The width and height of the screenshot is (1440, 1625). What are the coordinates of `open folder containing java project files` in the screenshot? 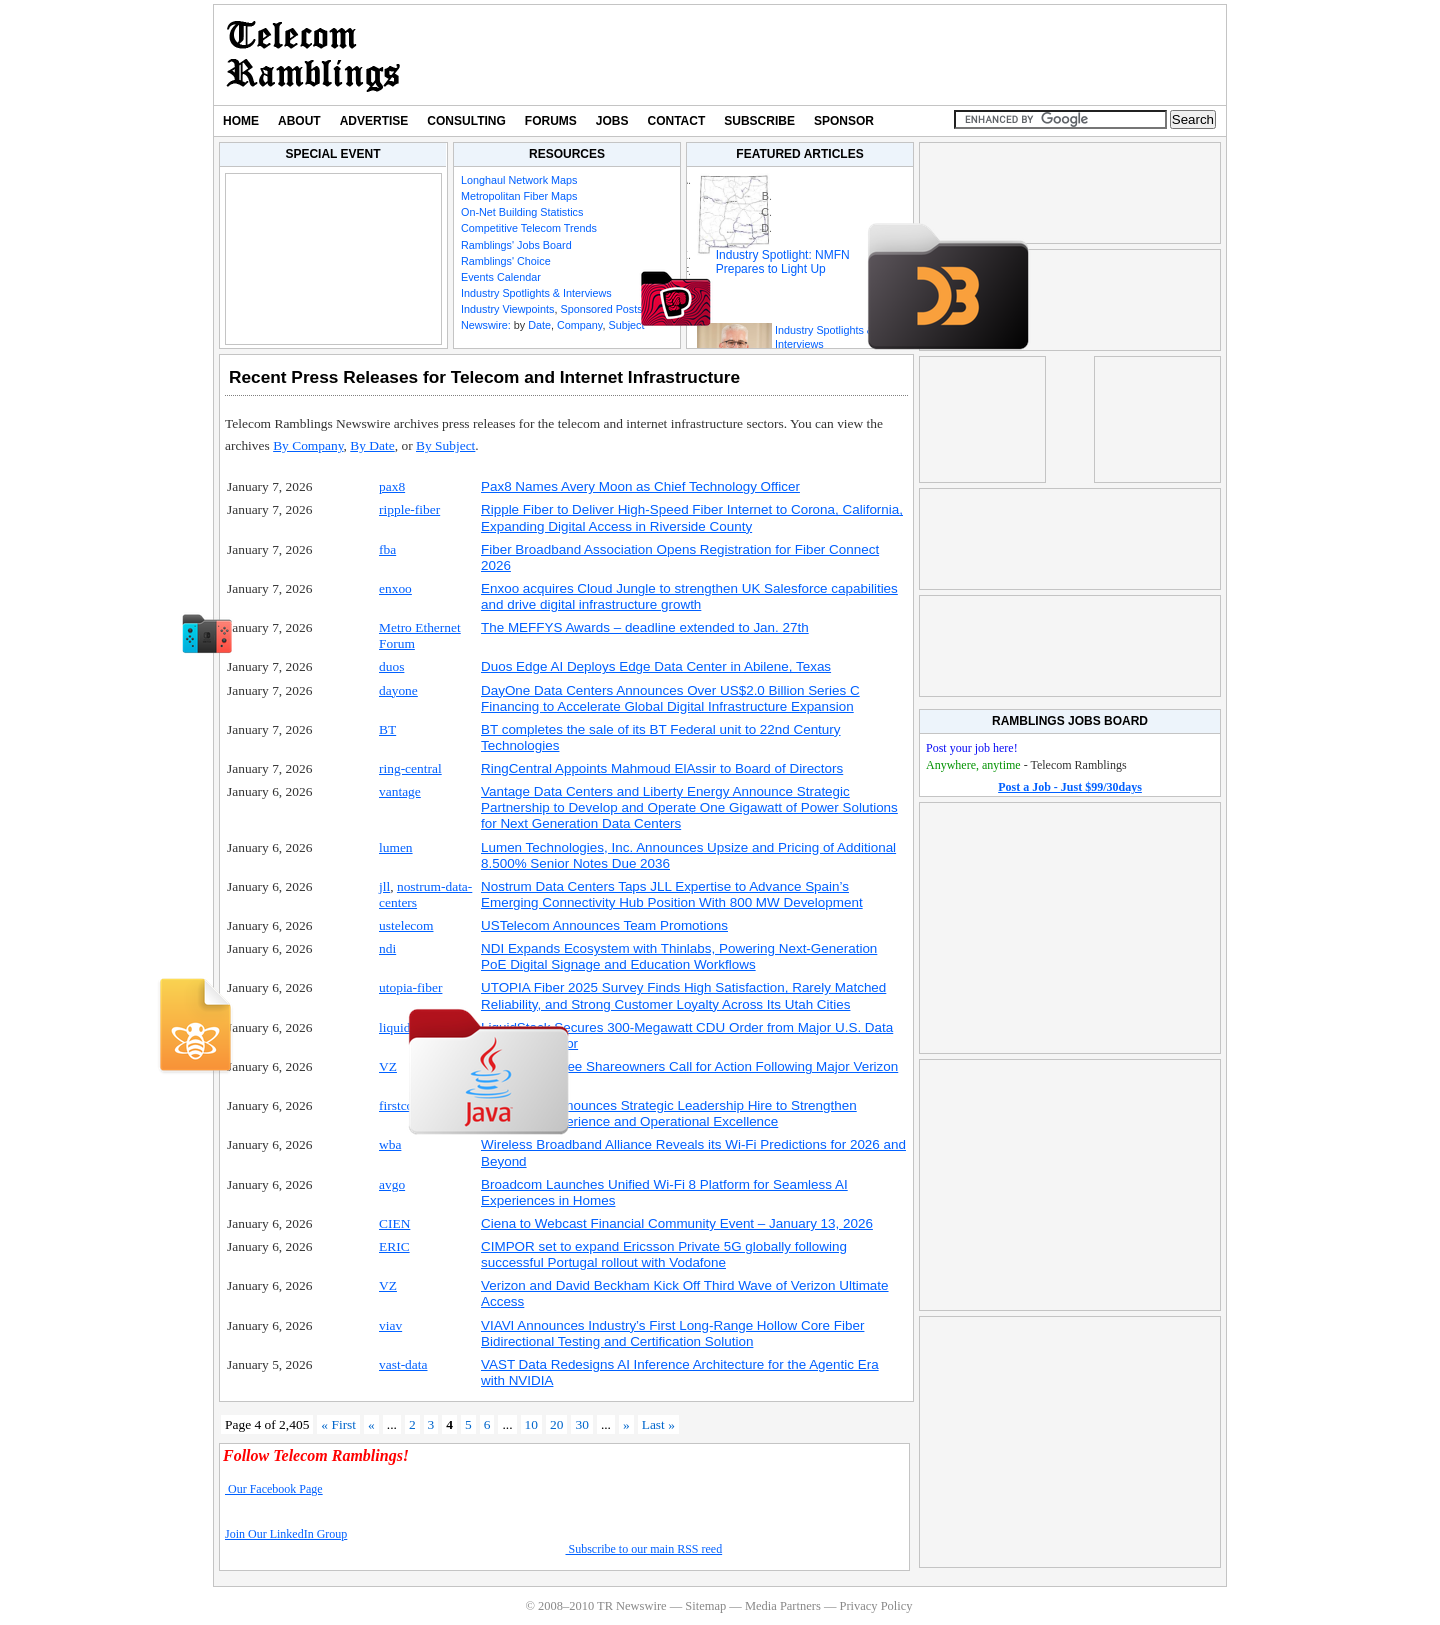 It's located at (488, 1076).